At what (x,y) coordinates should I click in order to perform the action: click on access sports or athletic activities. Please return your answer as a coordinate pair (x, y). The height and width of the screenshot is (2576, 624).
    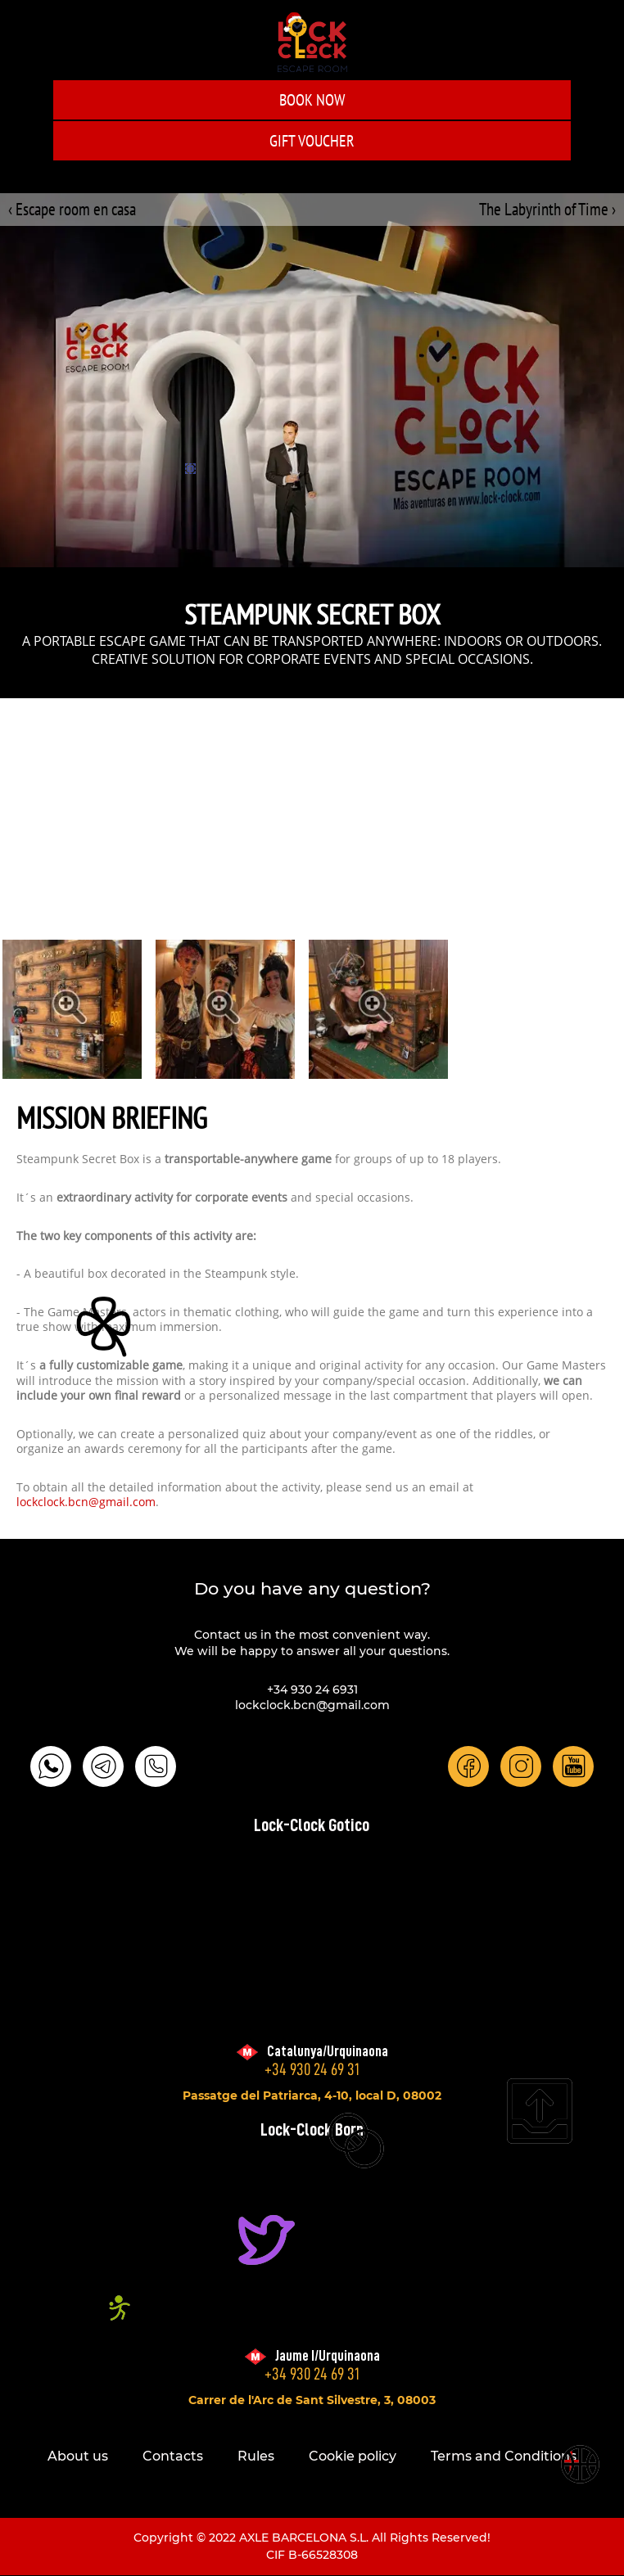
    Looking at the image, I should click on (119, 2308).